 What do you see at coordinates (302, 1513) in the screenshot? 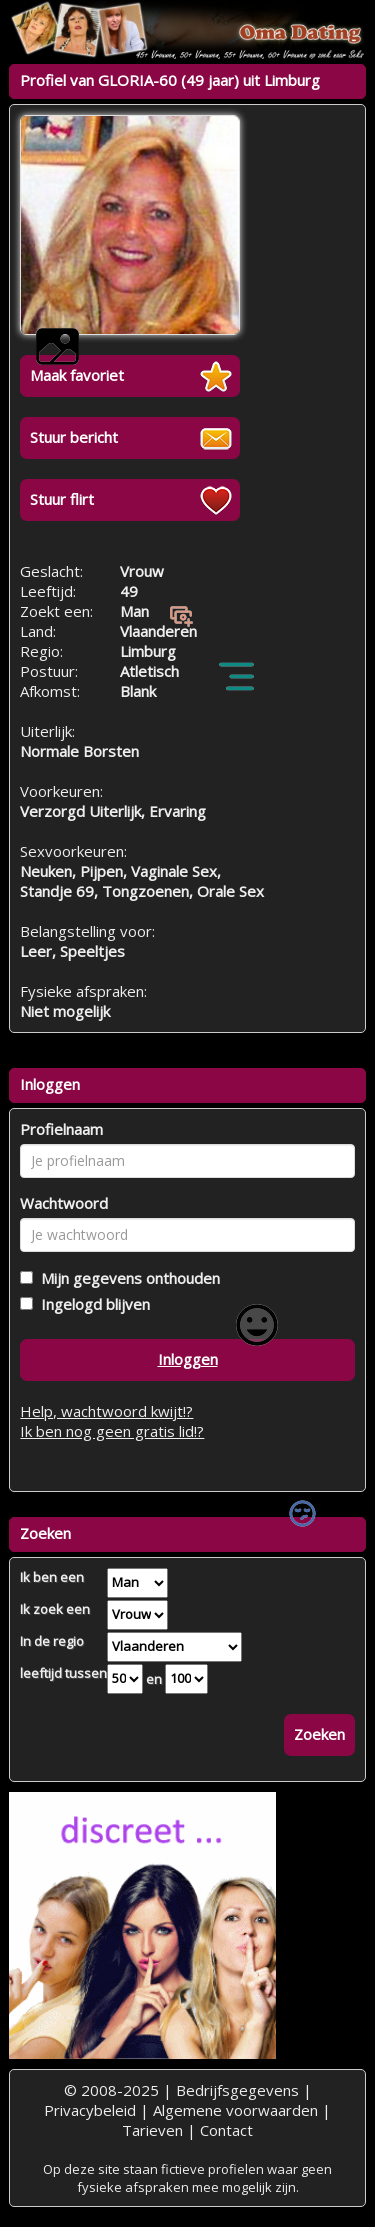
I see `indicate user frustration or negative feedback` at bounding box center [302, 1513].